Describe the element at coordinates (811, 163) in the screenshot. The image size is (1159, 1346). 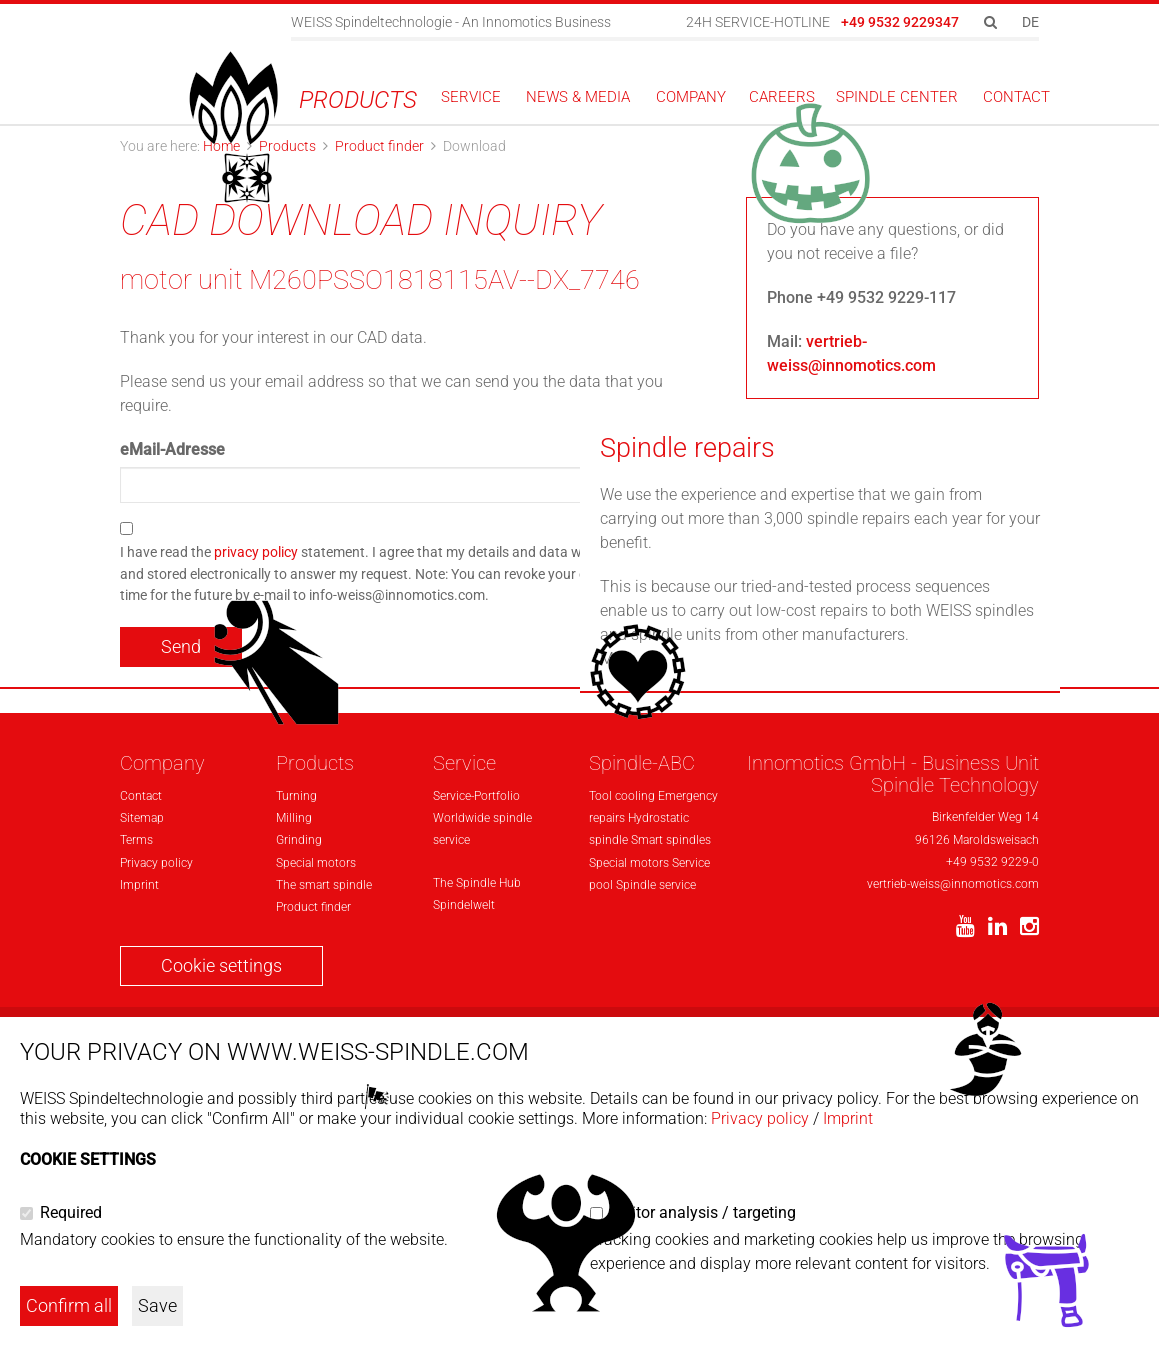
I see `access halloween-themed content or events` at that location.